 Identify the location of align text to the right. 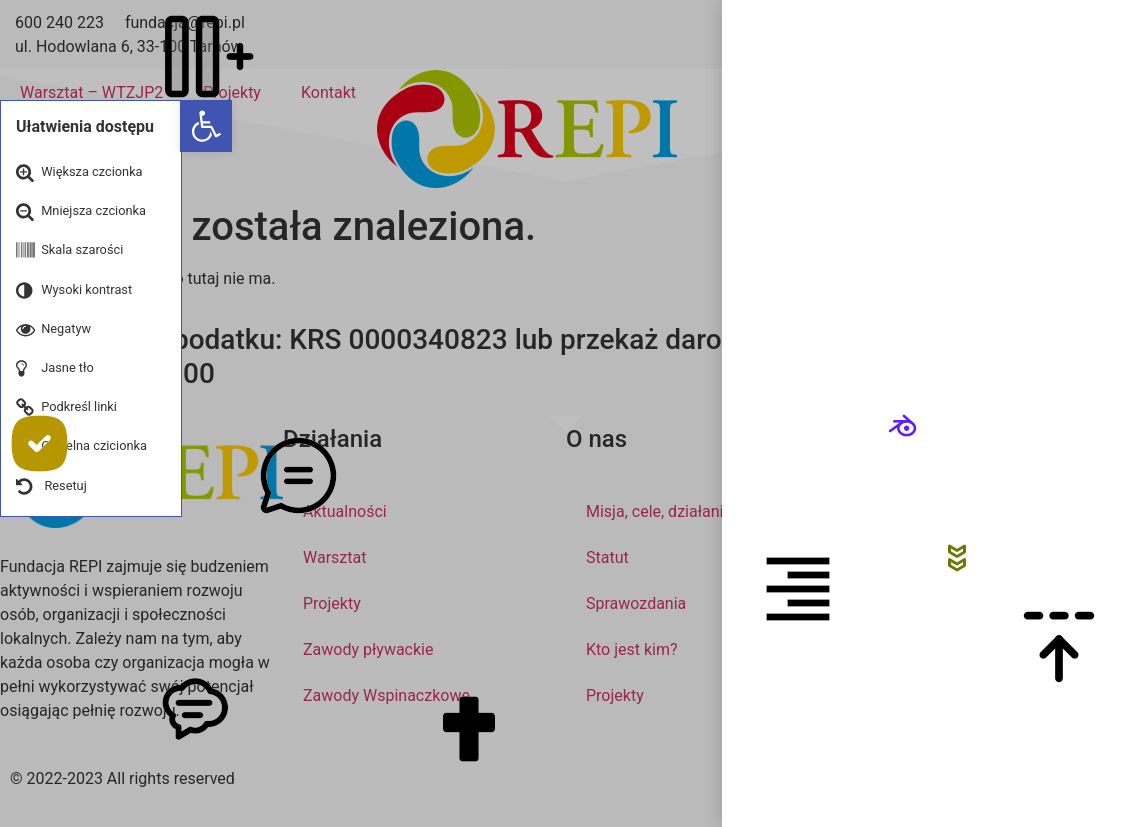
(798, 589).